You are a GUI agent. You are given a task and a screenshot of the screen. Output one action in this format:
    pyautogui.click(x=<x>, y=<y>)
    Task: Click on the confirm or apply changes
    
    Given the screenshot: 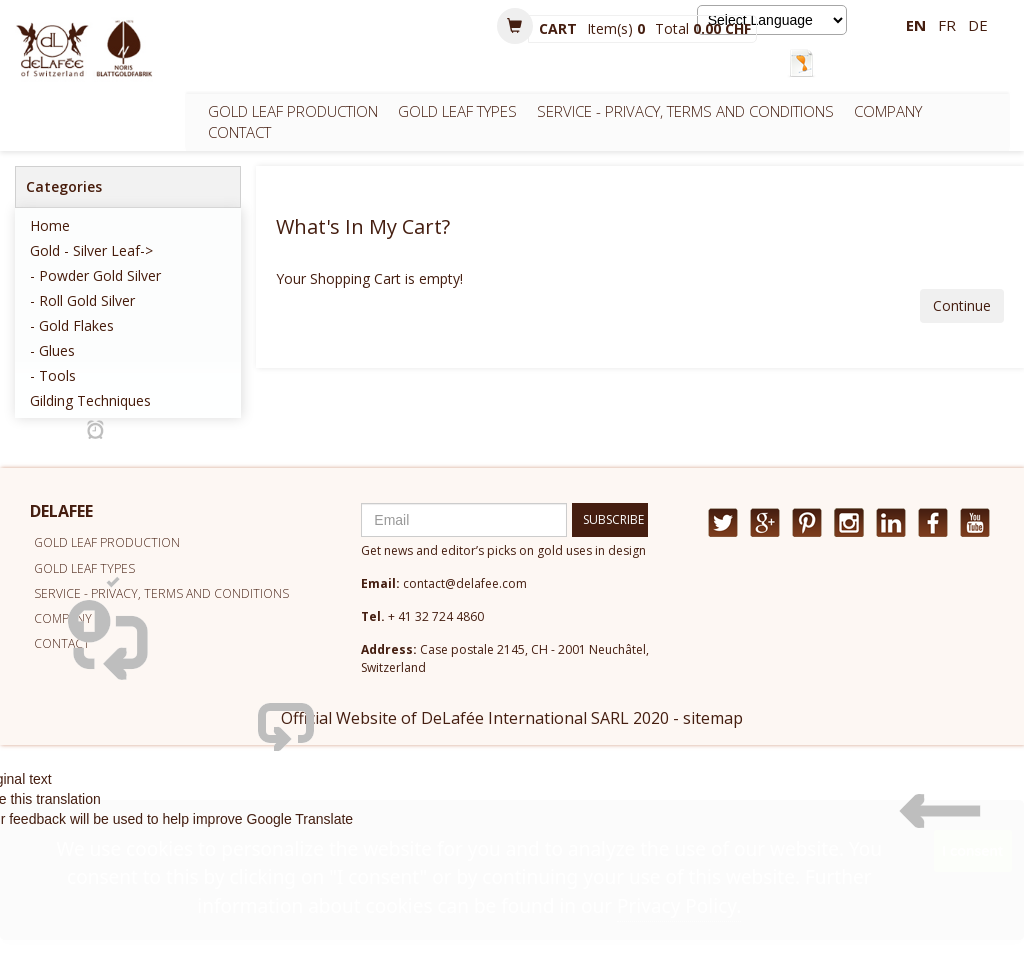 What is the action you would take?
    pyautogui.click(x=112, y=581)
    